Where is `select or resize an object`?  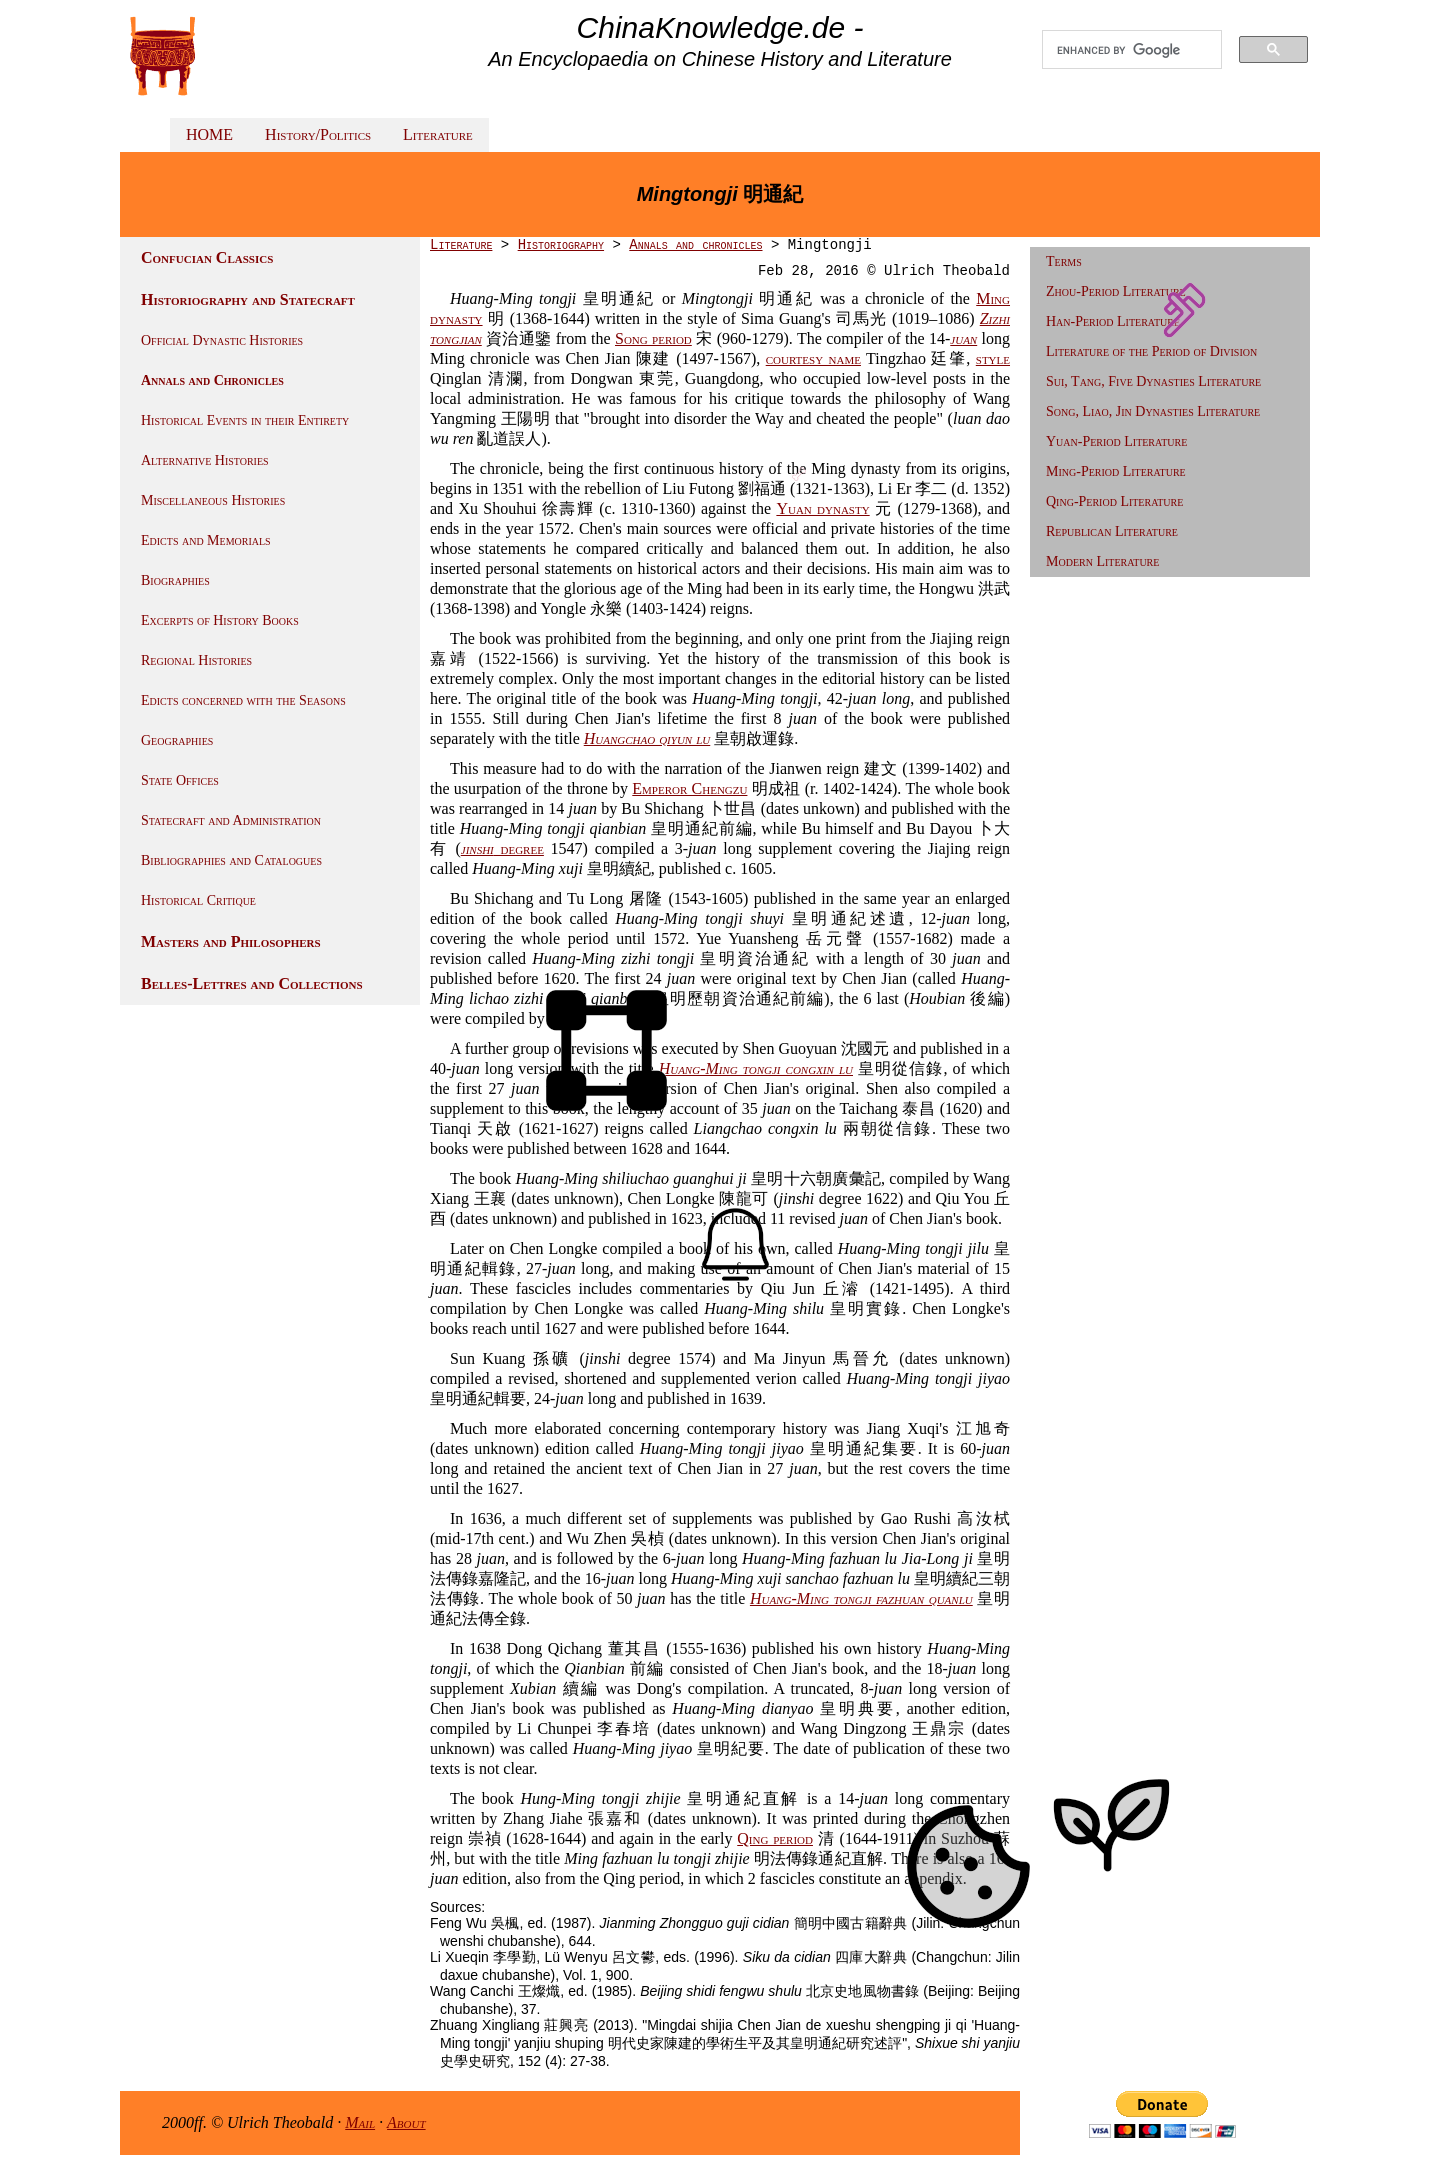 select or resize an object is located at coordinates (606, 1050).